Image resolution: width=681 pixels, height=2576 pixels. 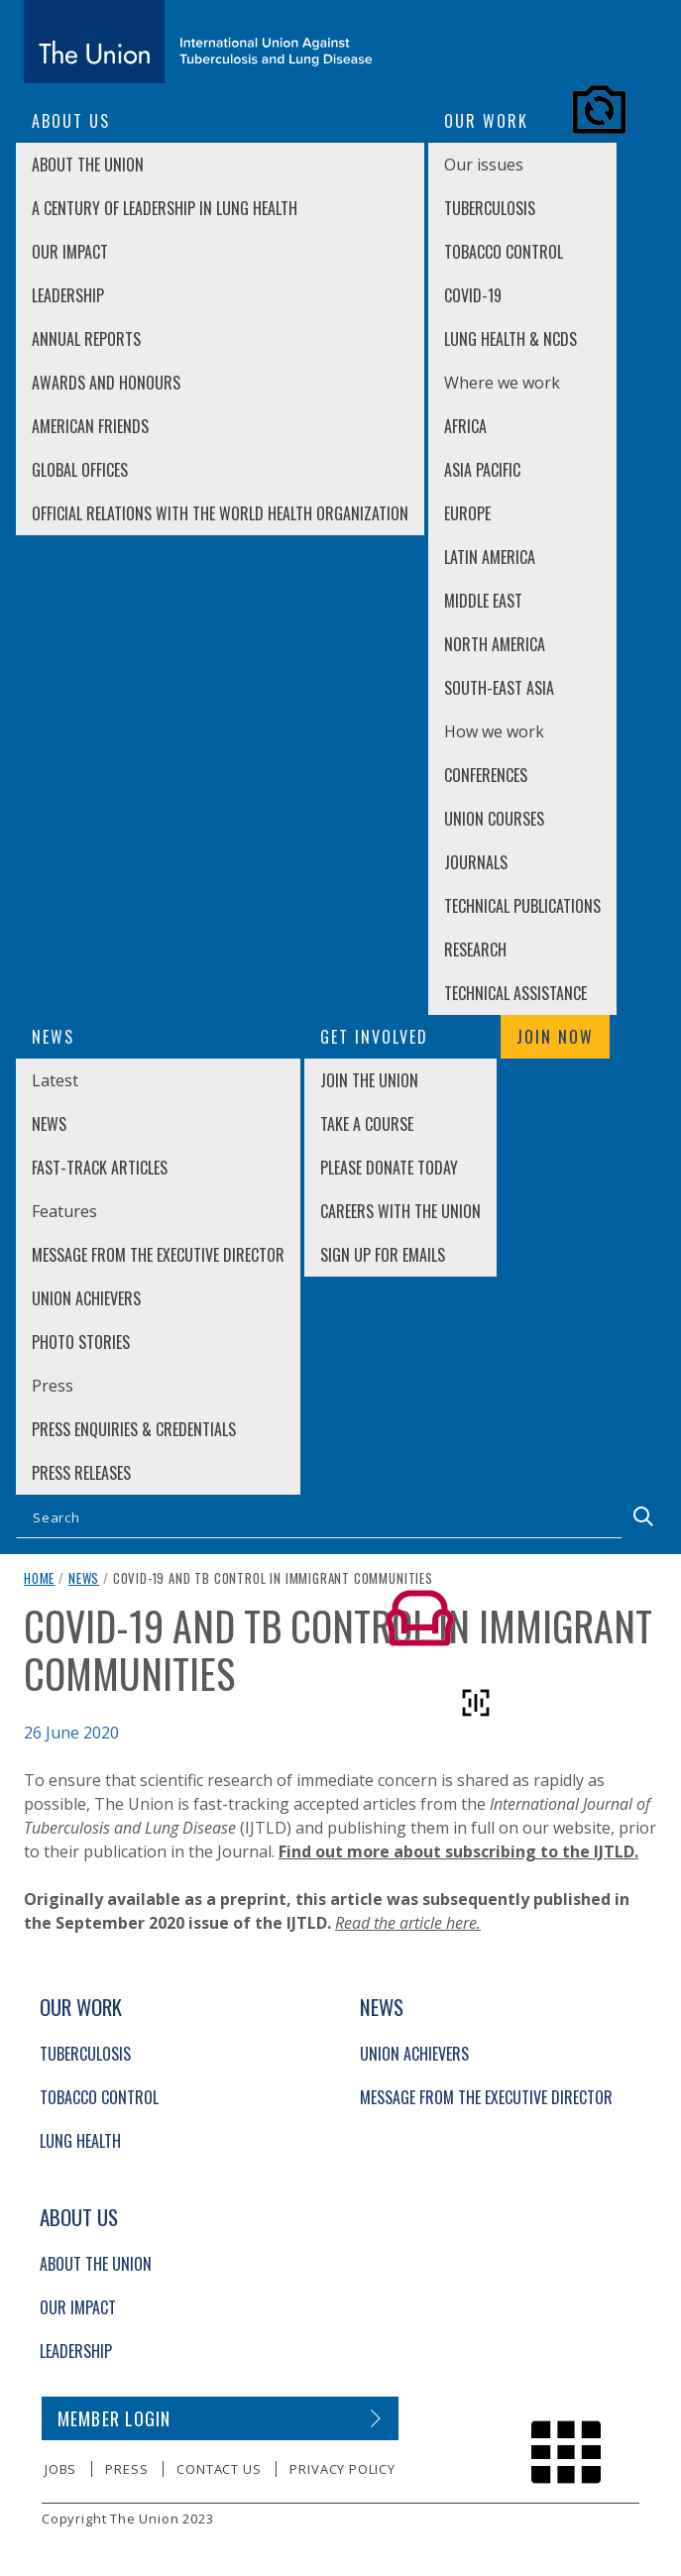 What do you see at coordinates (476, 1703) in the screenshot?
I see `activate voice recognition or speech input` at bounding box center [476, 1703].